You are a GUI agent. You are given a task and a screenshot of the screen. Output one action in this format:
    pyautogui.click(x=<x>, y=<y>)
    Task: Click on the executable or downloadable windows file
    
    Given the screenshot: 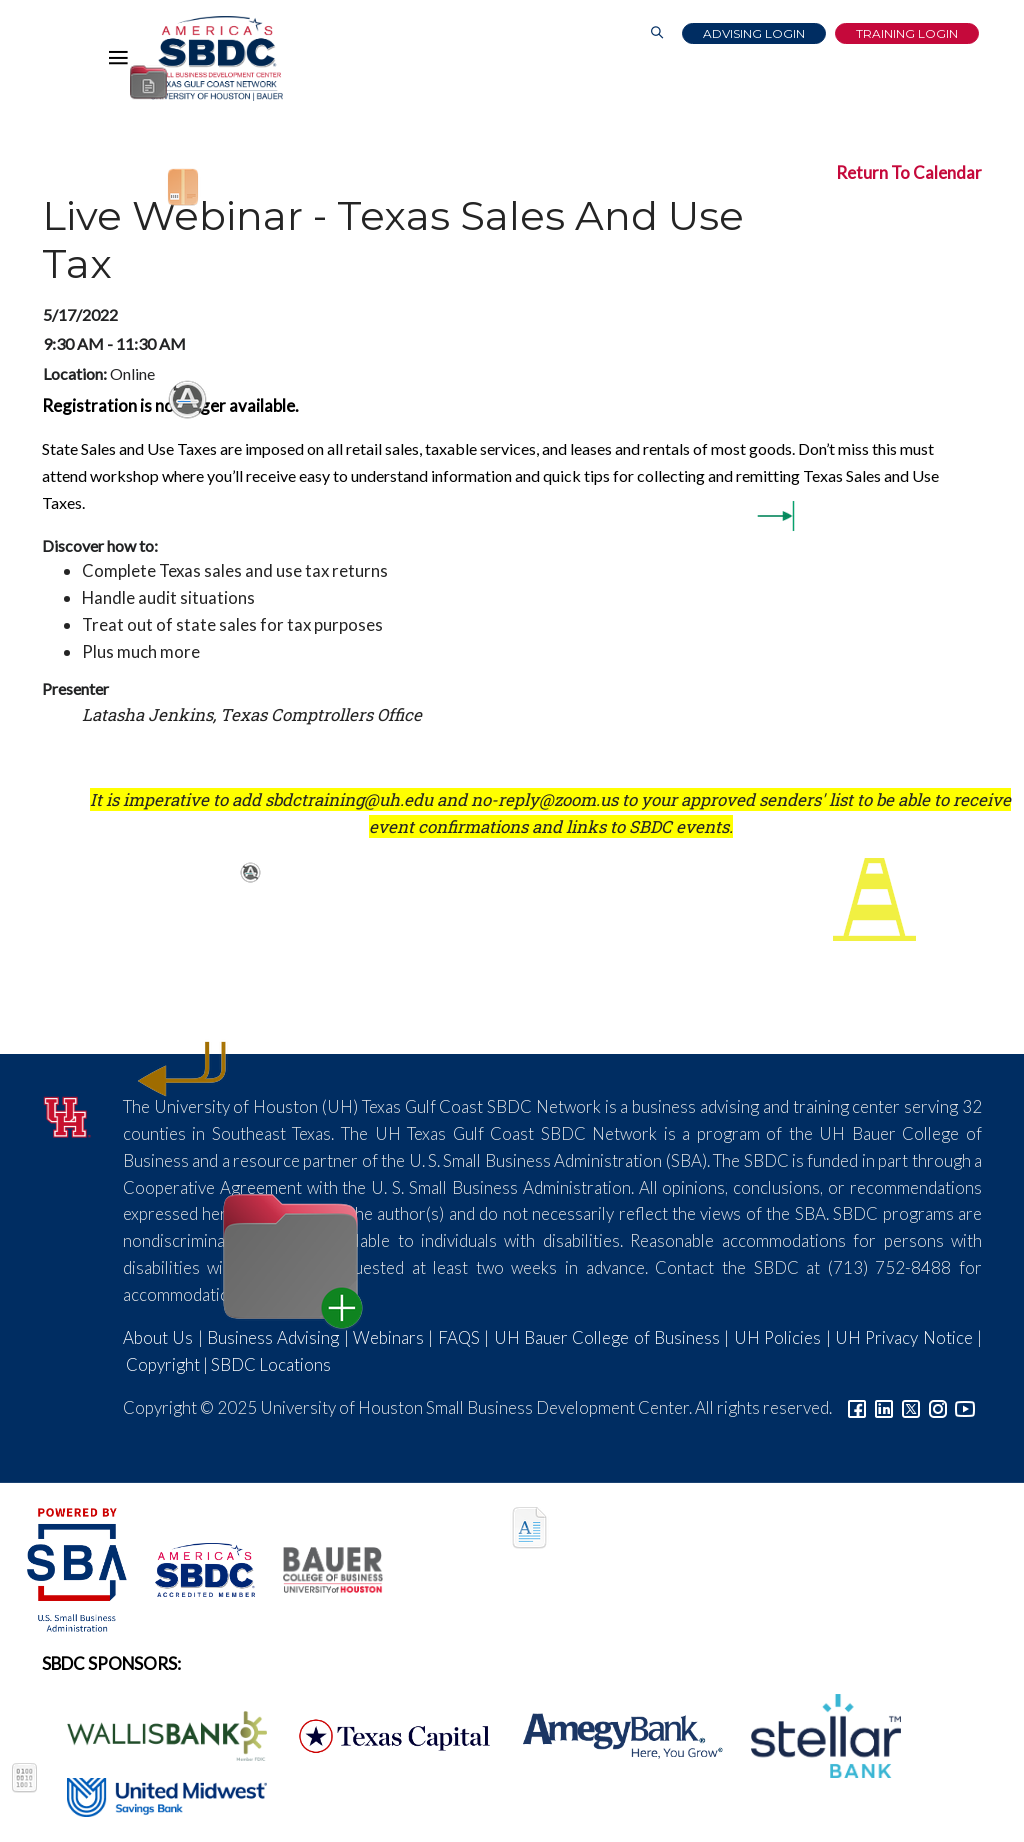 What is the action you would take?
    pyautogui.click(x=24, y=1777)
    